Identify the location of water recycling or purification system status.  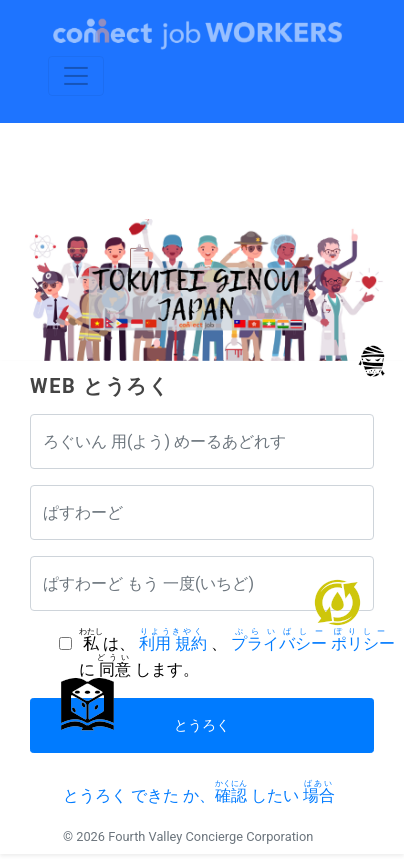
(337, 602).